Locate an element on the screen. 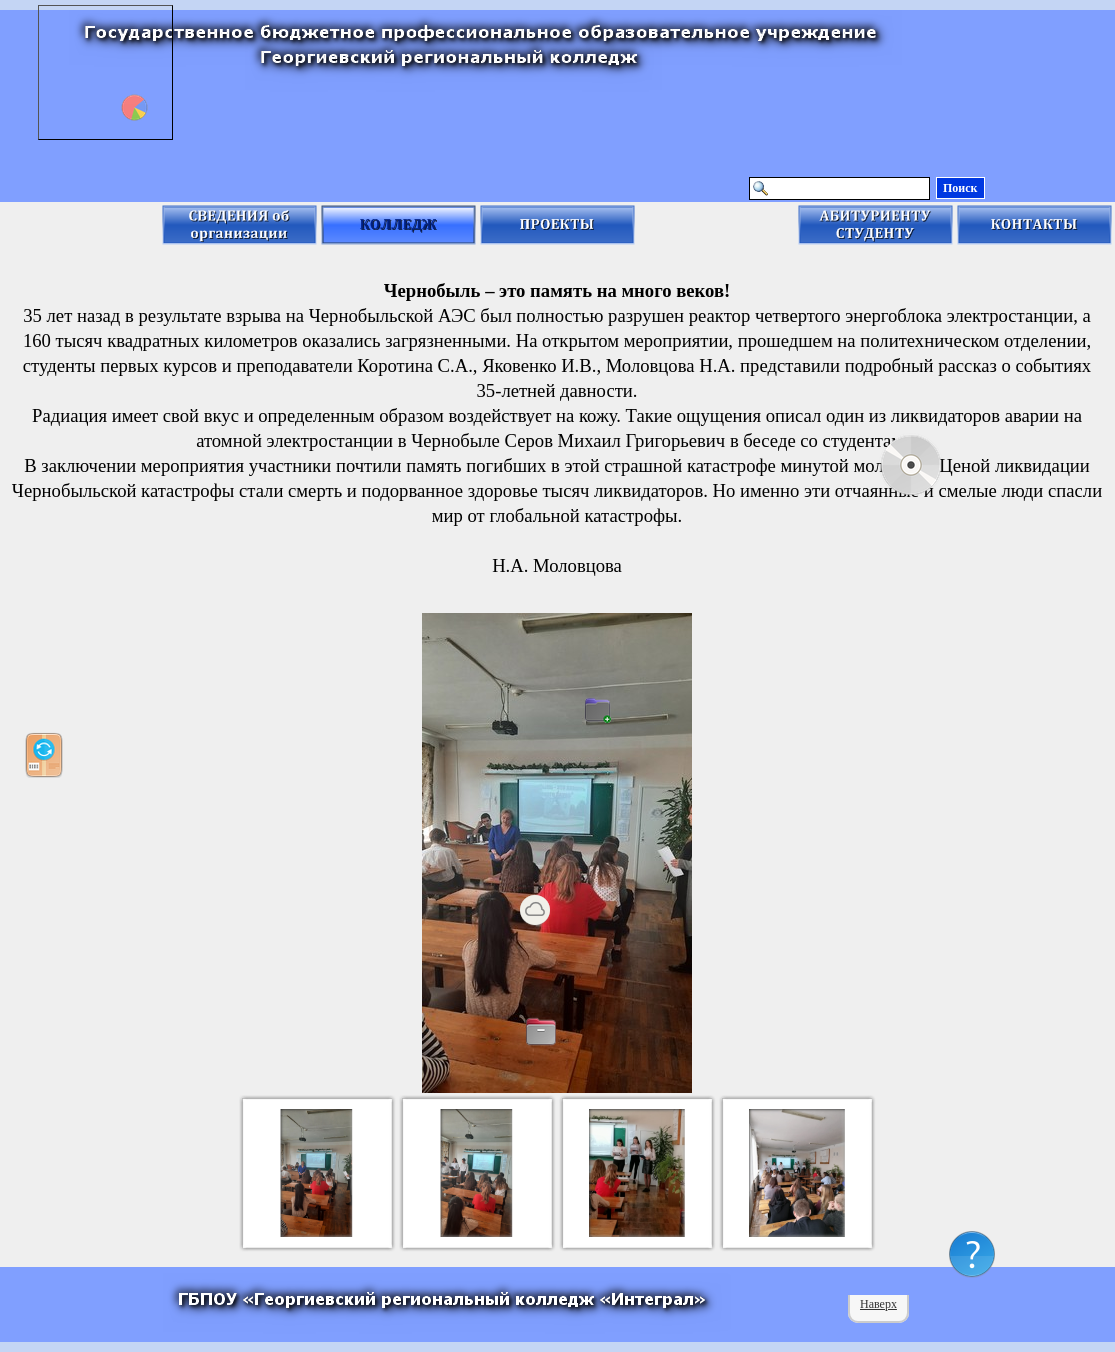 The image size is (1115, 1352). open the nautilus file manager is located at coordinates (541, 1031).